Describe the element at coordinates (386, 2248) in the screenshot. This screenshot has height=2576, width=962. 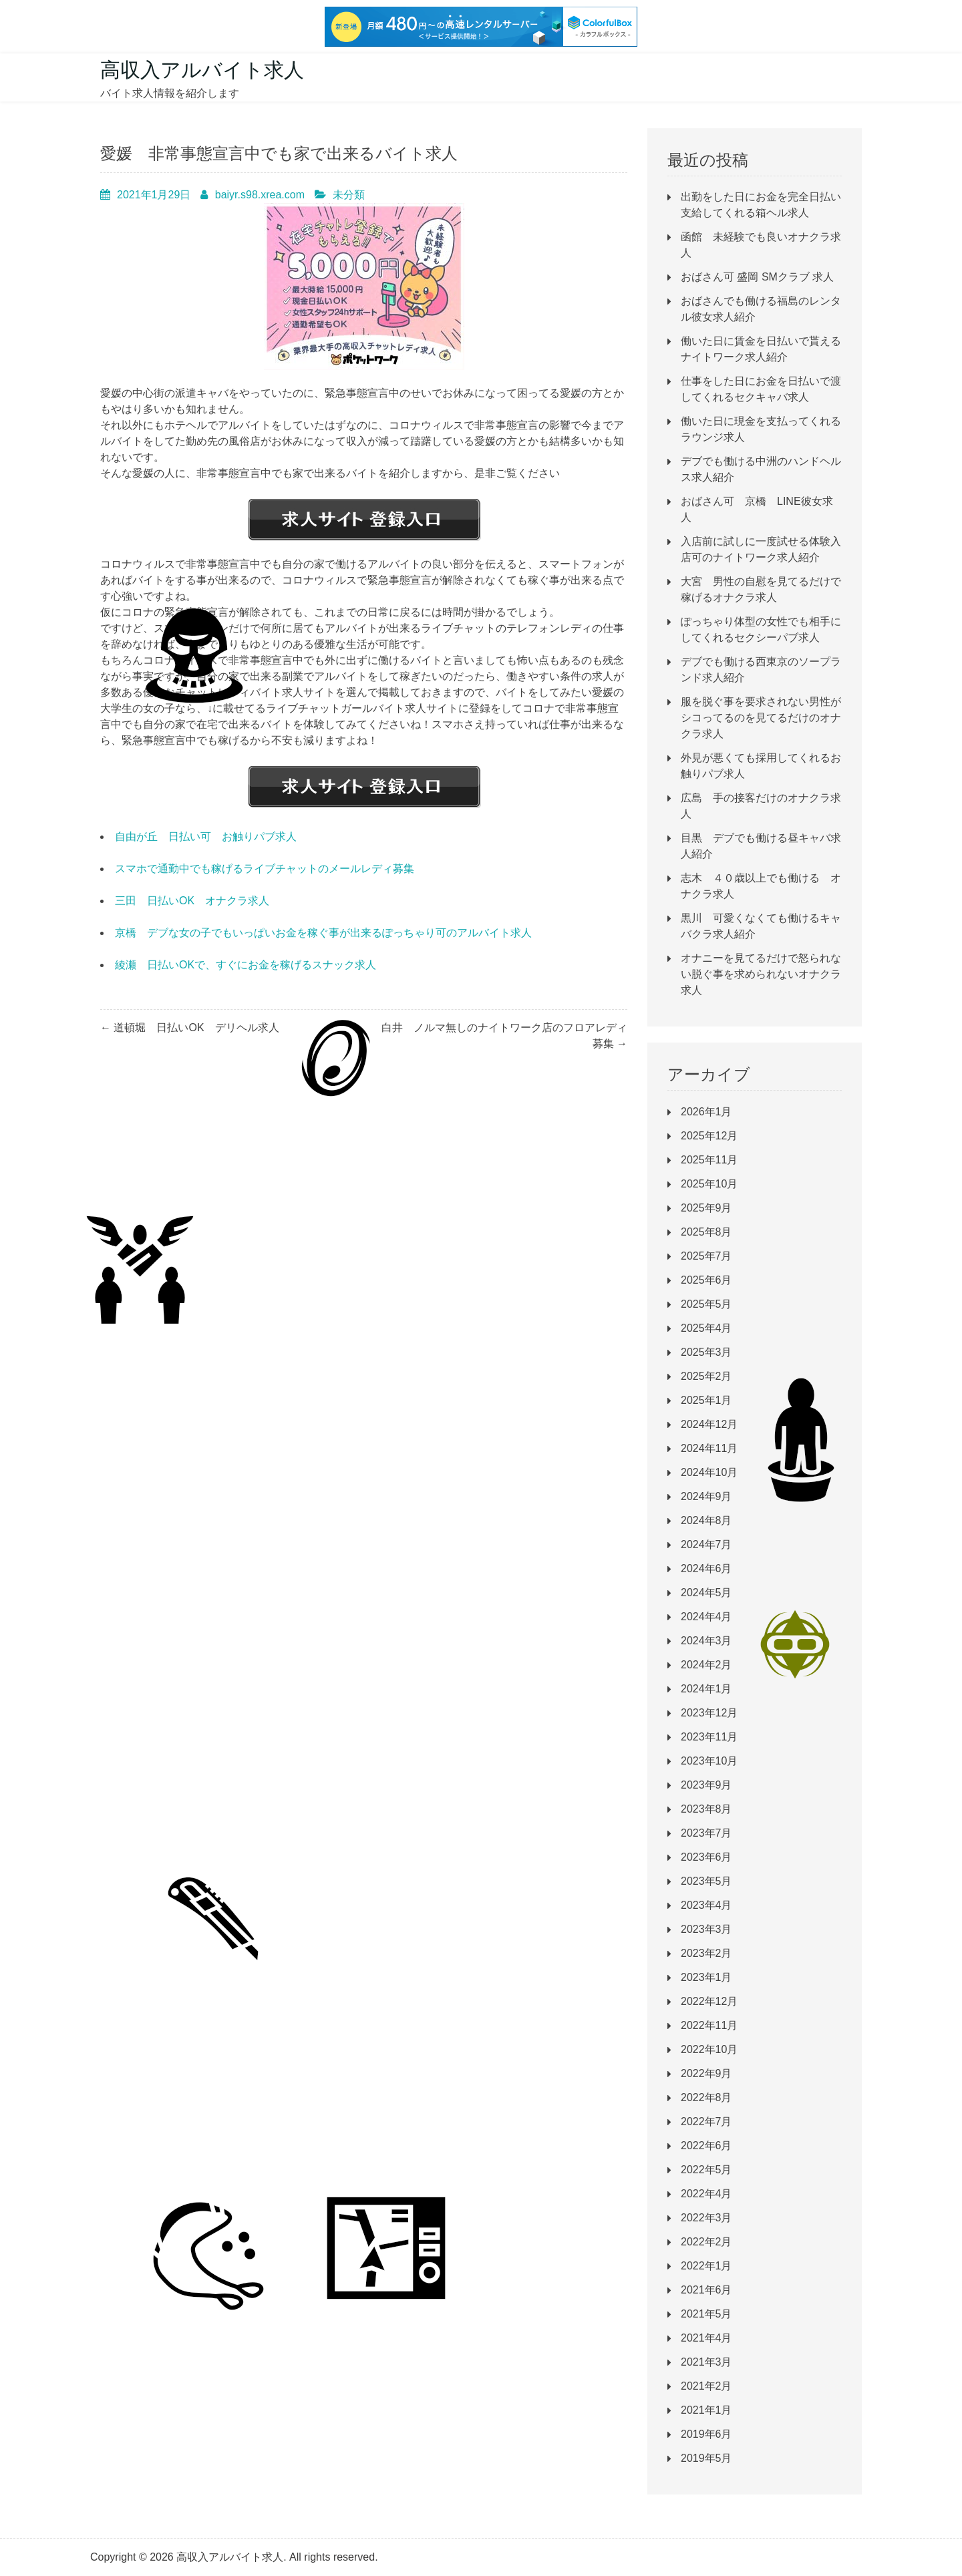
I see `access GPS navigation or location tracking` at that location.